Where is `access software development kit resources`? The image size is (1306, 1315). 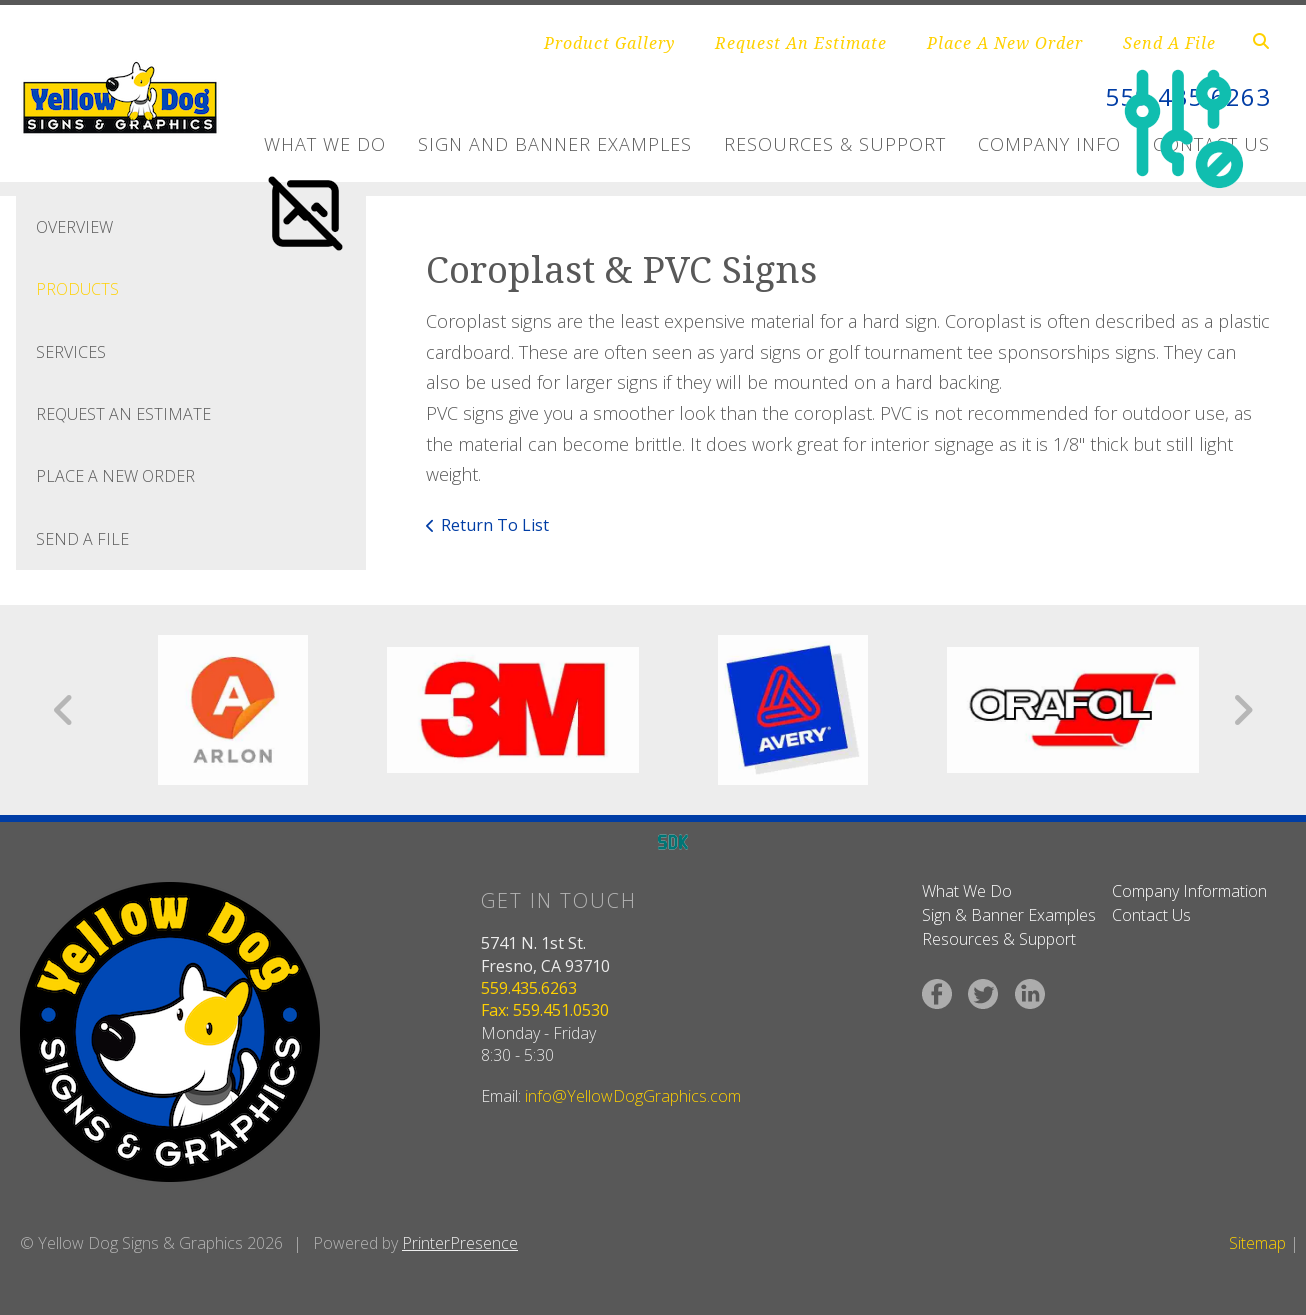
access software development kit resources is located at coordinates (673, 842).